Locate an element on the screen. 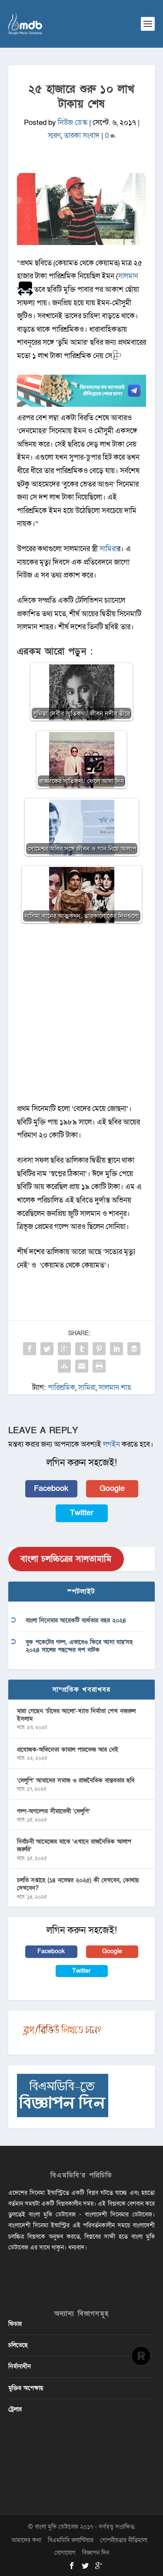 The image size is (163, 2576). auto-fit content to available width is located at coordinates (25, 288).